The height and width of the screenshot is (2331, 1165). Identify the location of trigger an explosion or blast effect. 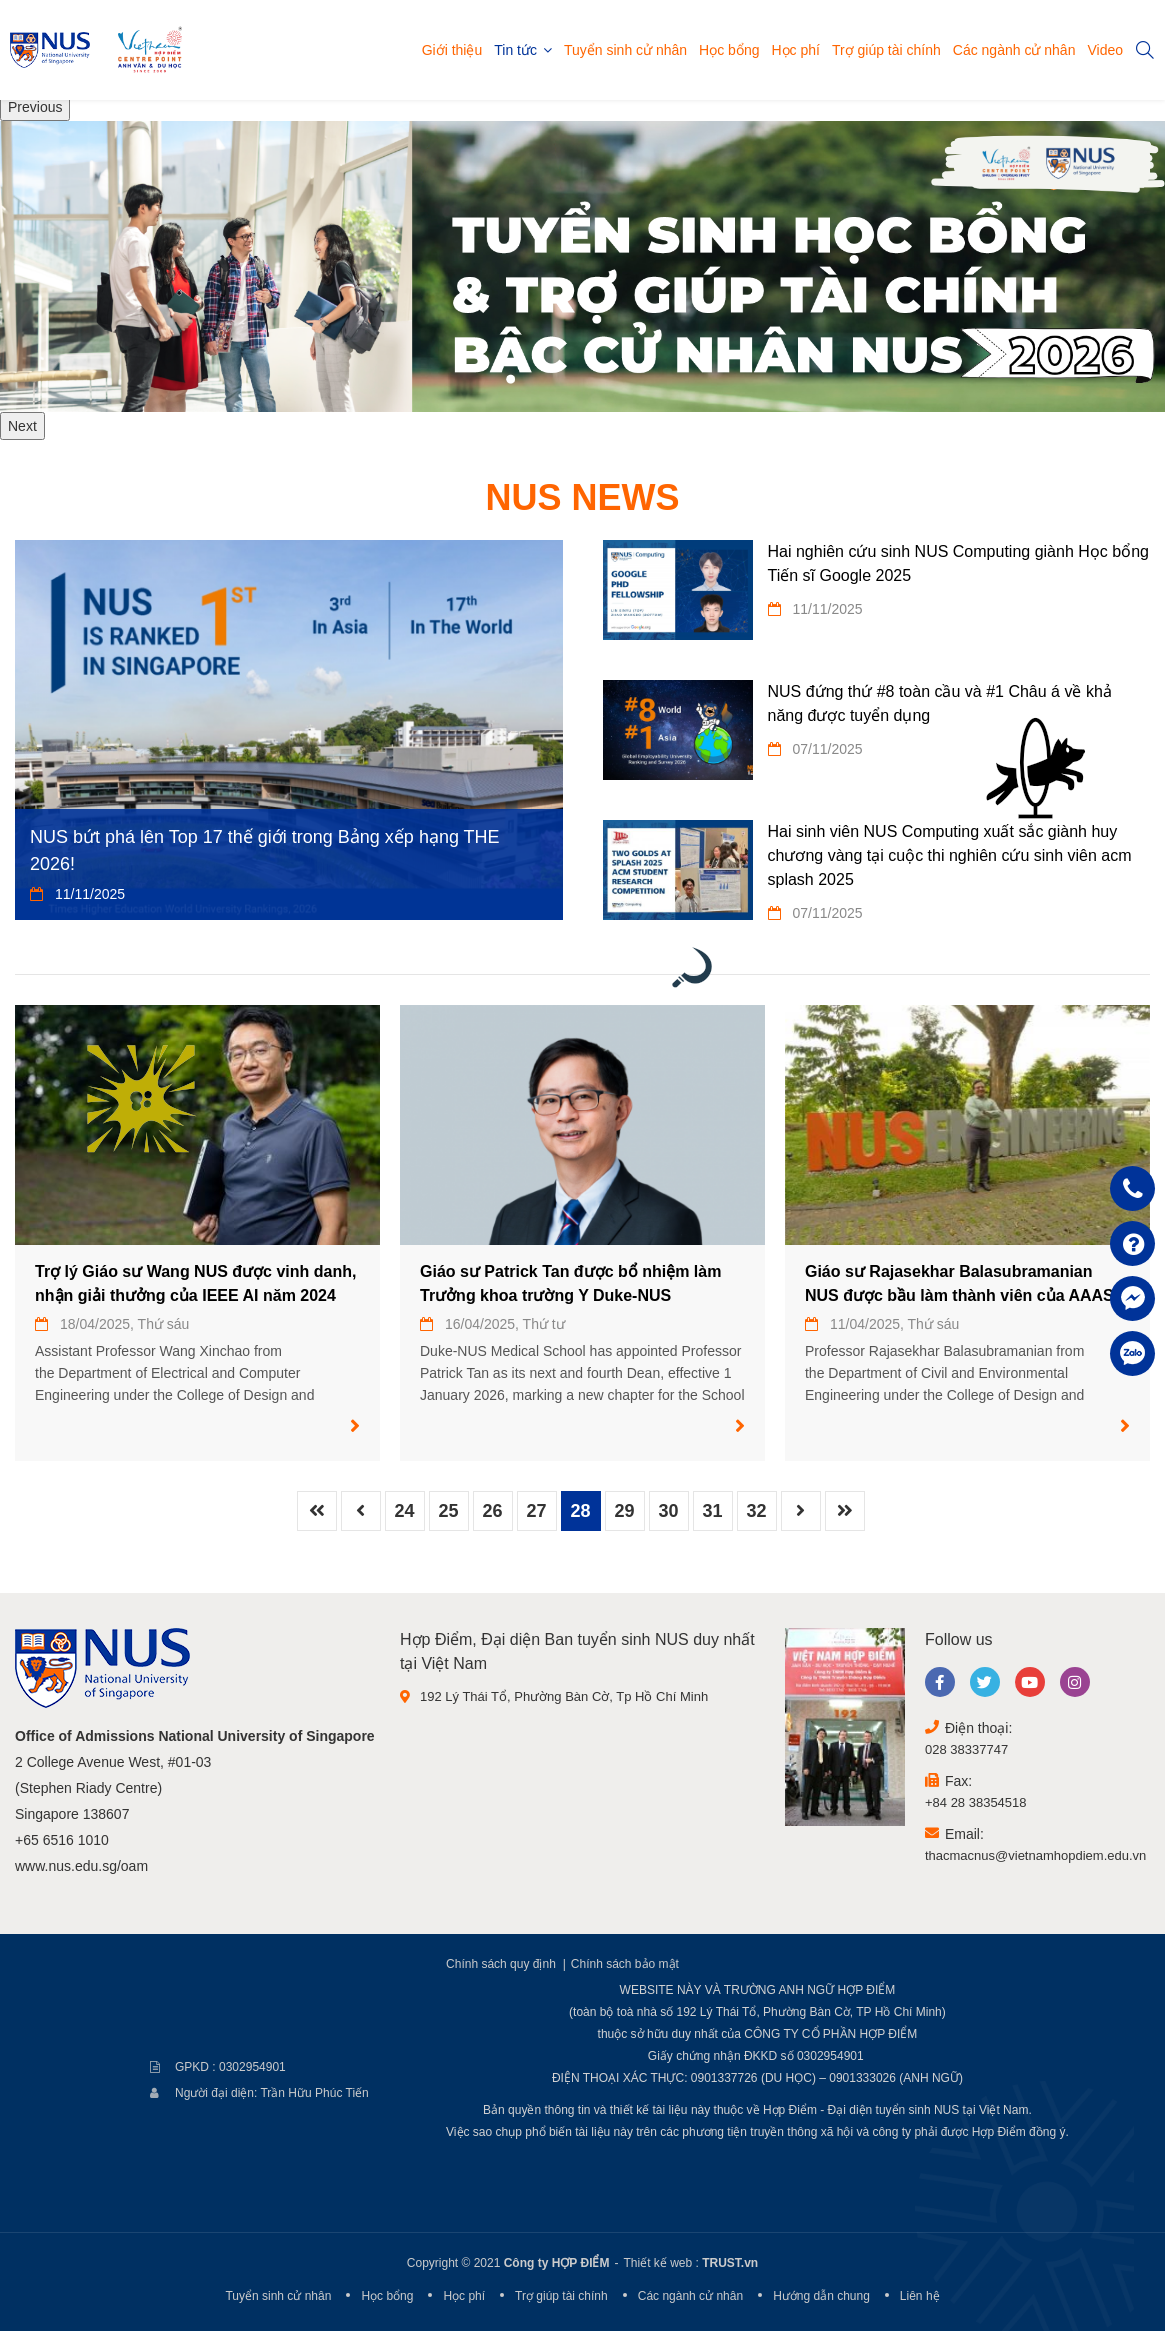
(140, 1098).